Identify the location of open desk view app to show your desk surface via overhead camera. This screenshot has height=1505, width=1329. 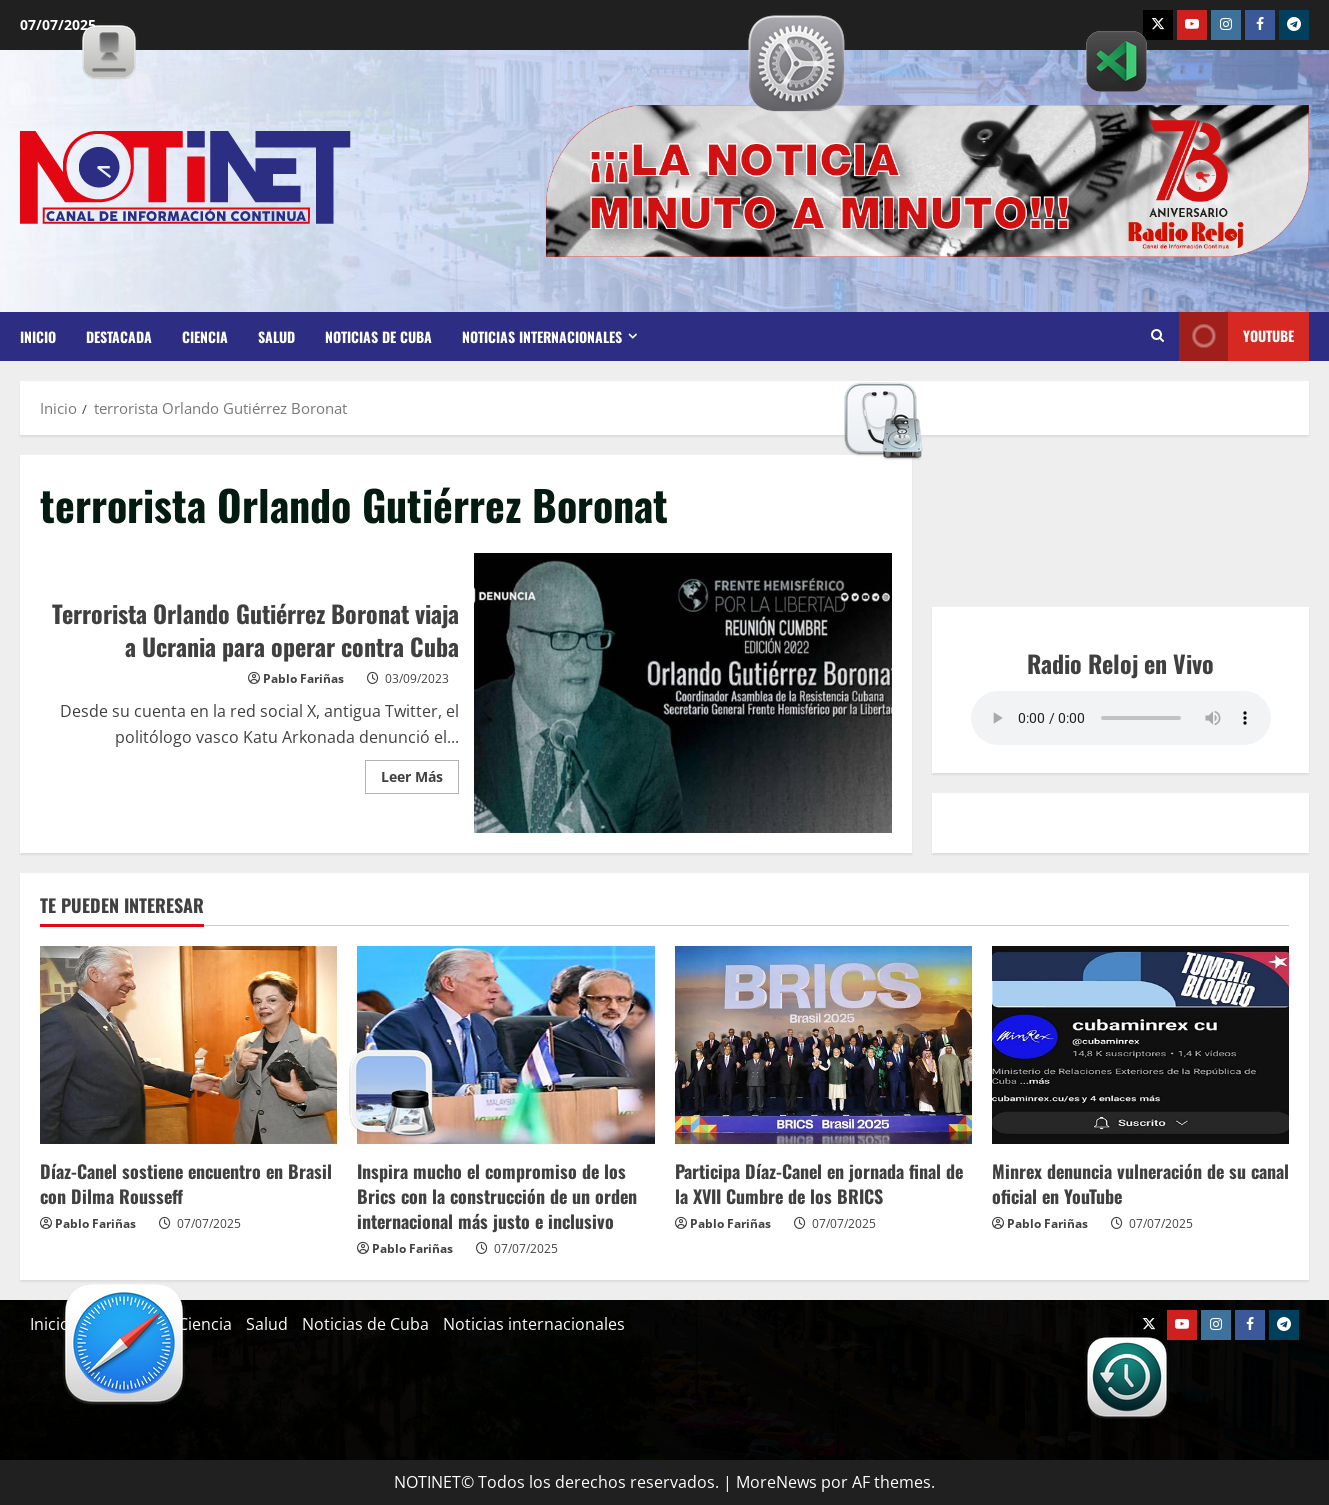
(109, 52).